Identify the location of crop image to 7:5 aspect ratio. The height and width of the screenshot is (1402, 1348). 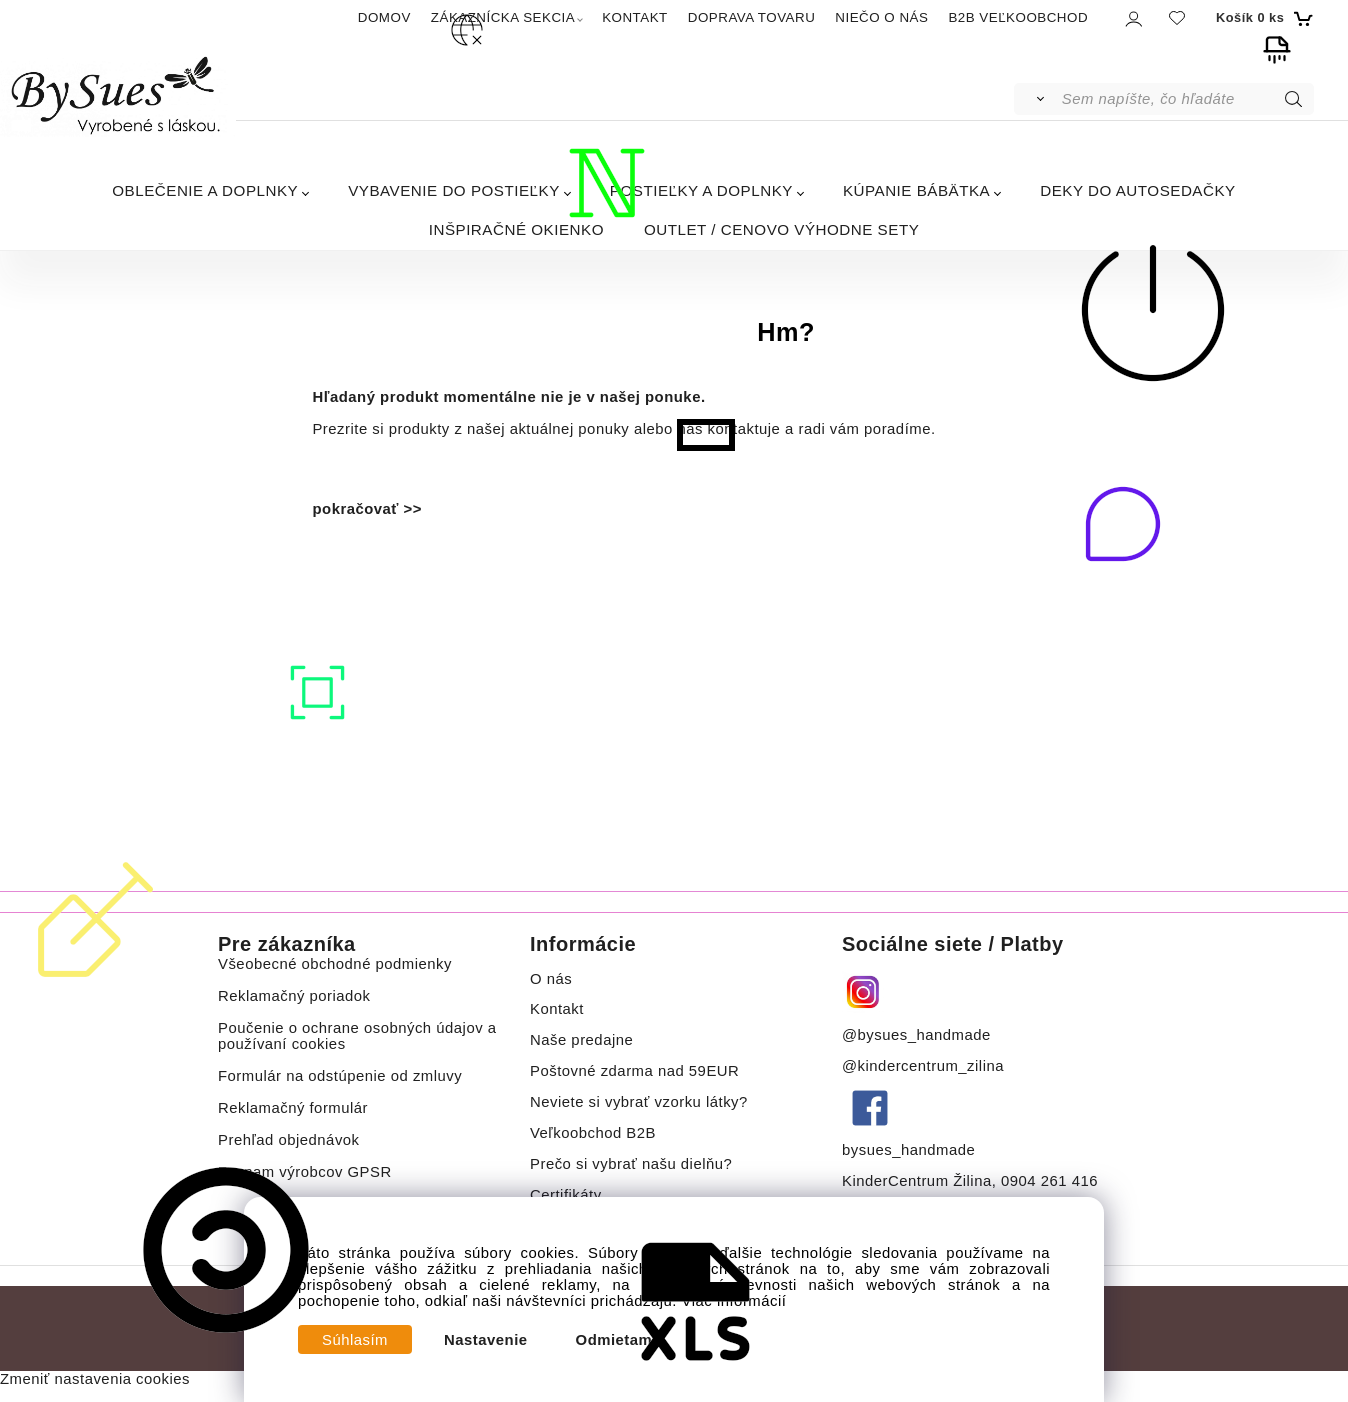
(706, 435).